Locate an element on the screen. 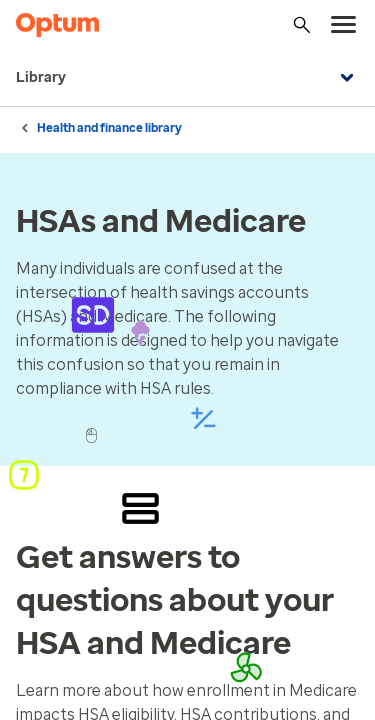  indicates standard definition video quality is located at coordinates (93, 315).